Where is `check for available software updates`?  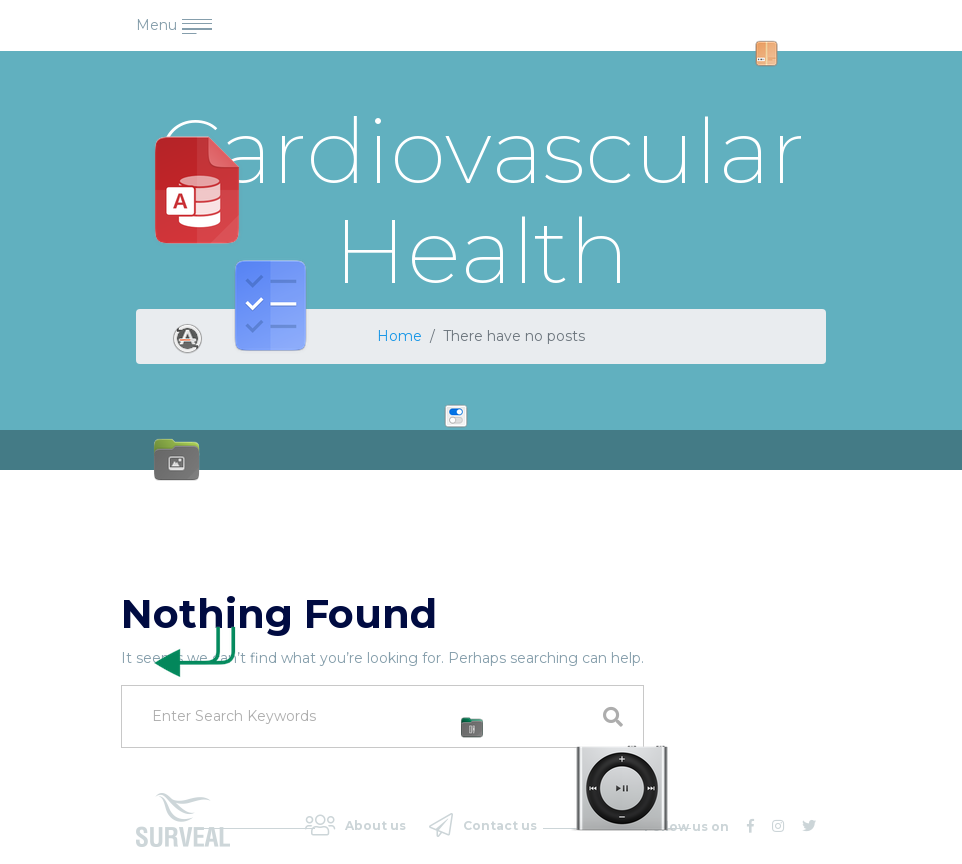 check for available software updates is located at coordinates (187, 338).